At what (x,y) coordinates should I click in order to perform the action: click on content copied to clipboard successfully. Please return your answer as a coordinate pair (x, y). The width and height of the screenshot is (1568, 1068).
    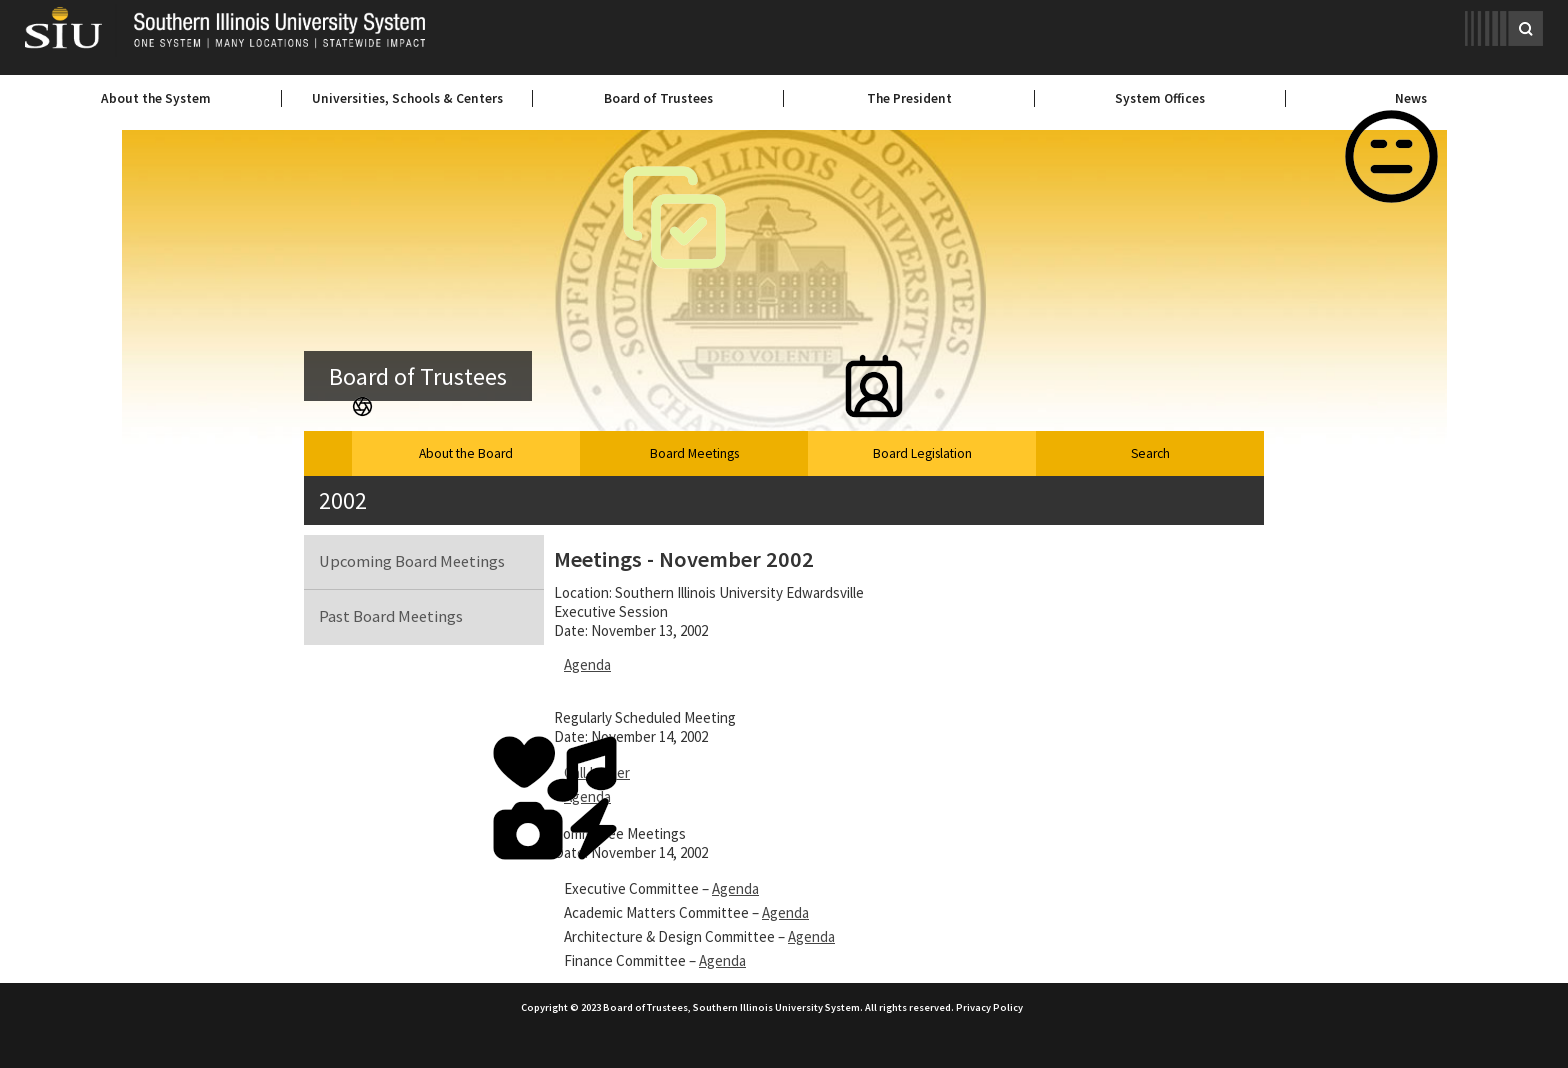
    Looking at the image, I should click on (674, 217).